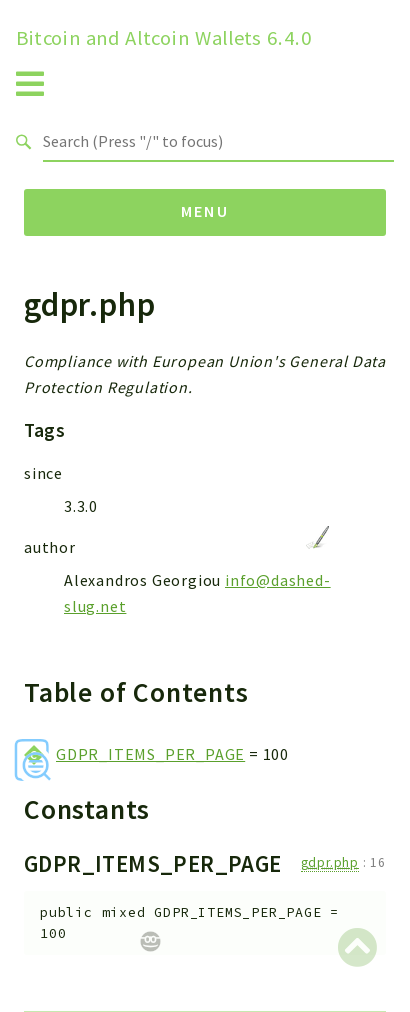  Describe the element at coordinates (150, 941) in the screenshot. I see `indicates a nerdy or intellectual reaction` at that location.